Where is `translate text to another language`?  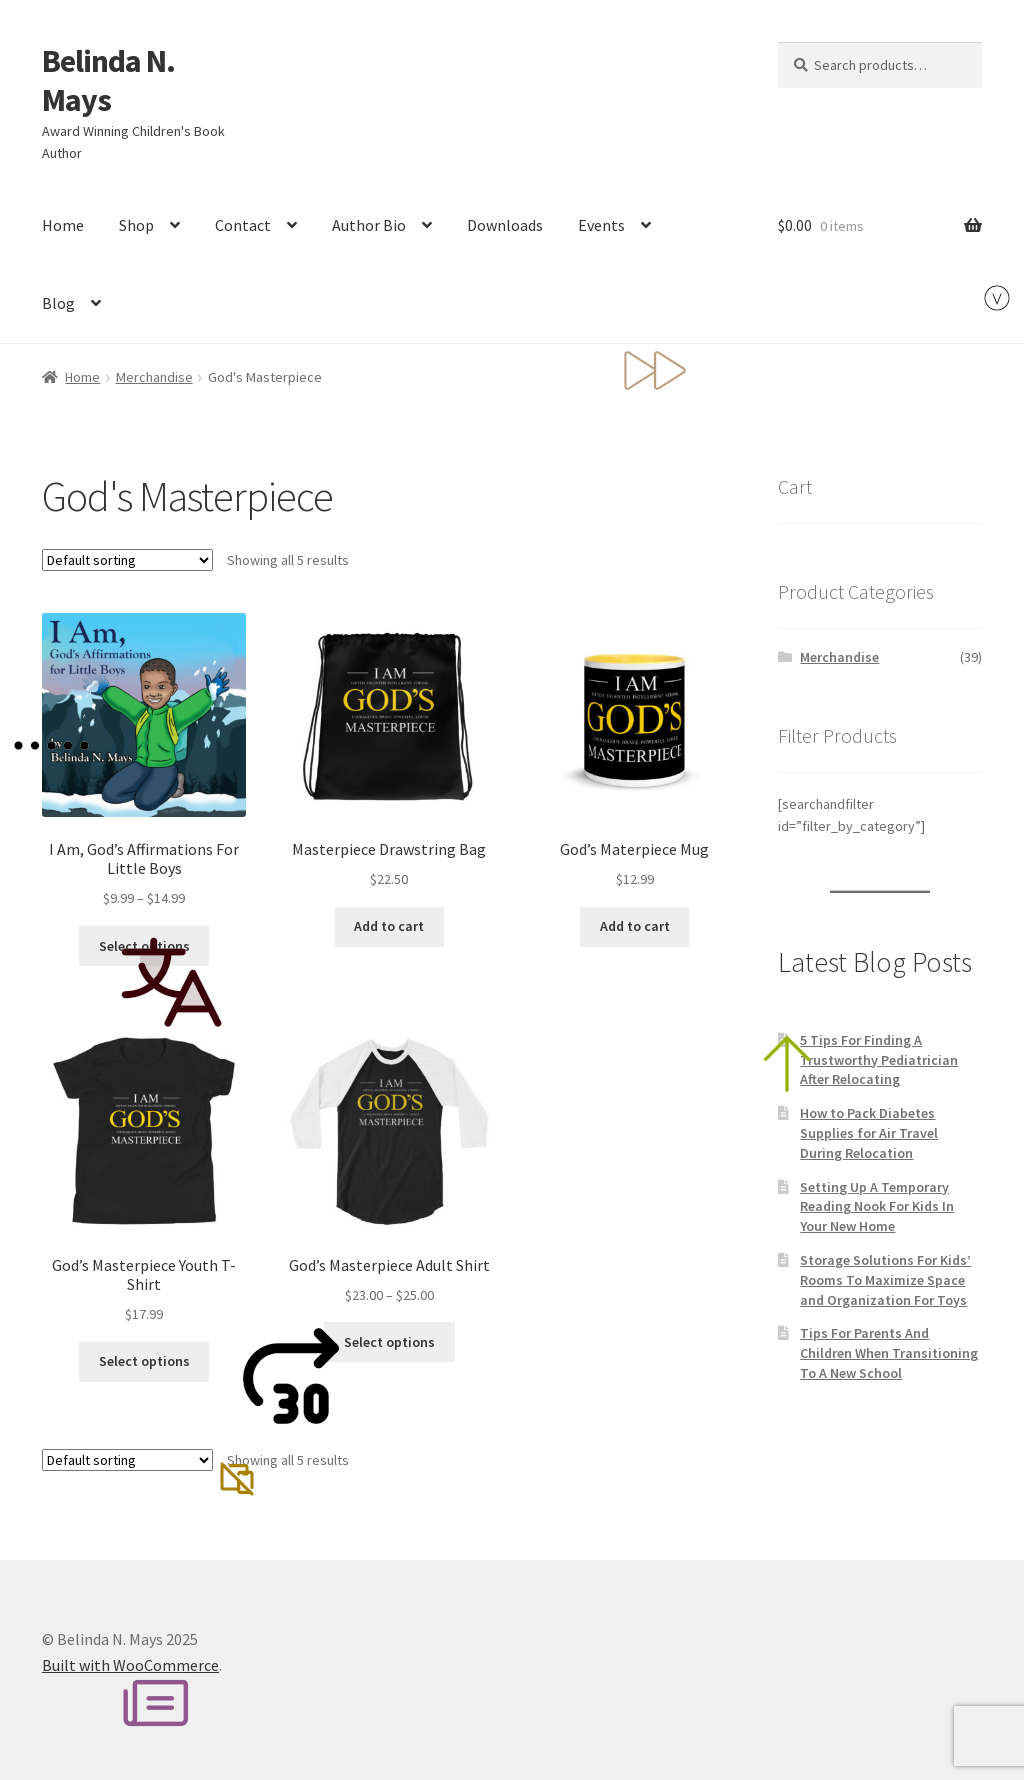 translate text to another language is located at coordinates (168, 984).